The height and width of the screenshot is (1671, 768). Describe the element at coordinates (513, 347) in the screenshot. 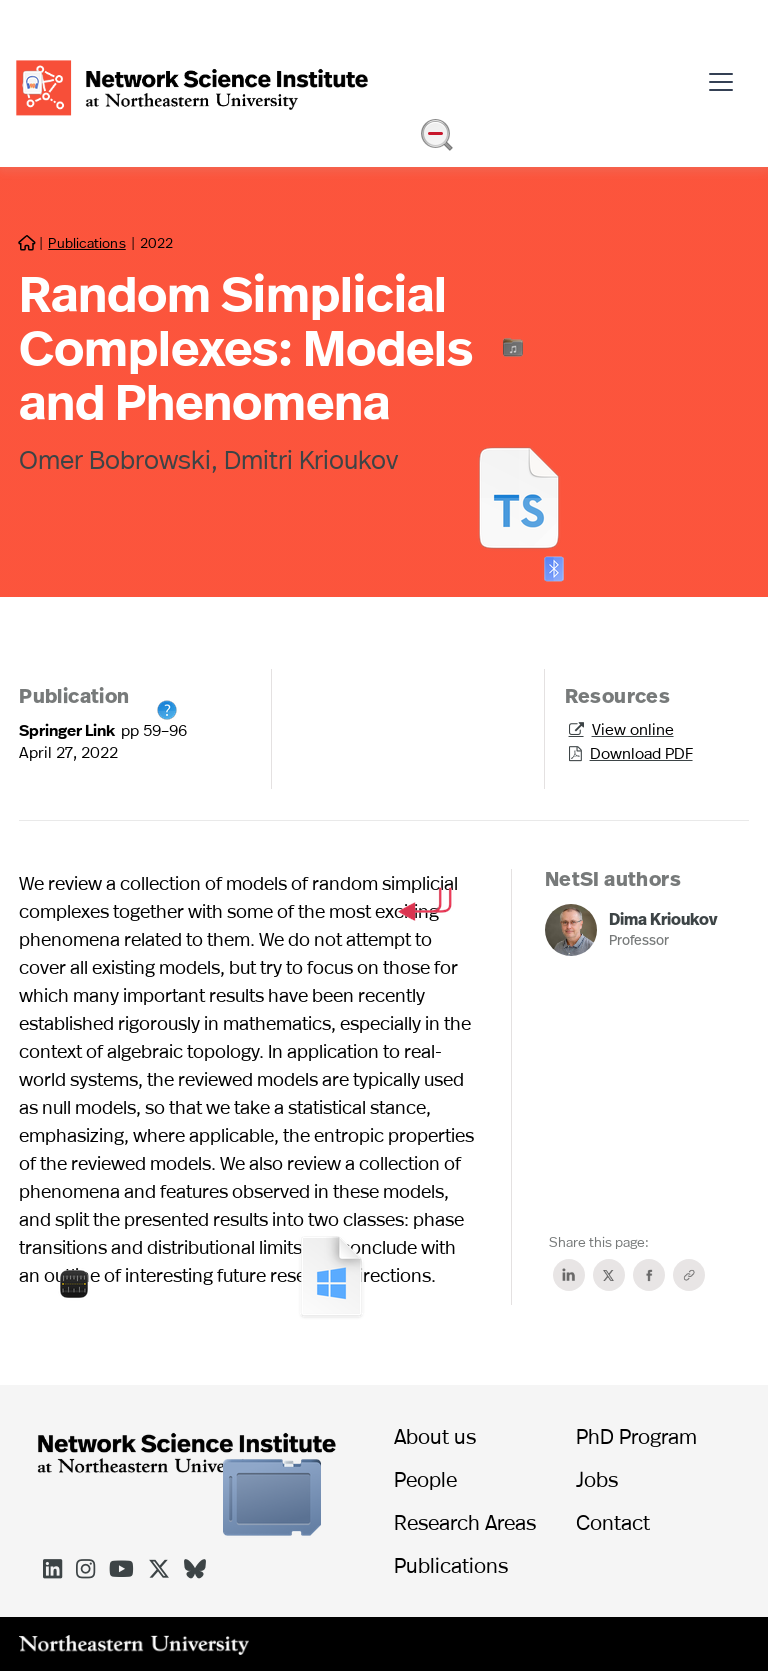

I see `open your music folder` at that location.